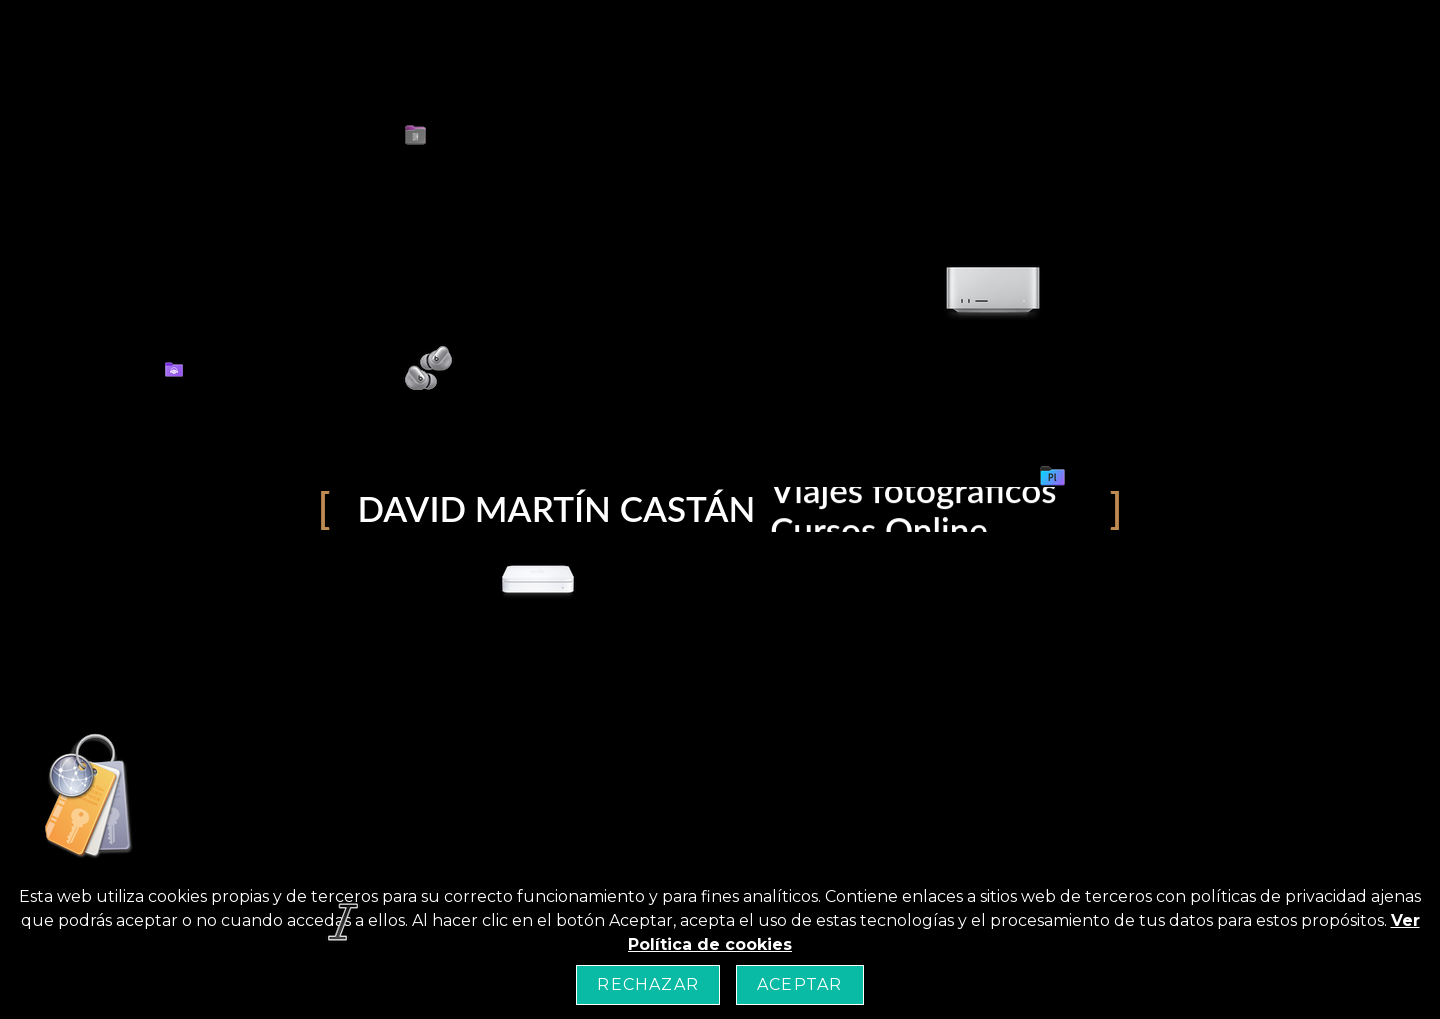 The width and height of the screenshot is (1440, 1019). What do you see at coordinates (428, 368) in the screenshot?
I see `connect beats studio buds via bluetooth` at bounding box center [428, 368].